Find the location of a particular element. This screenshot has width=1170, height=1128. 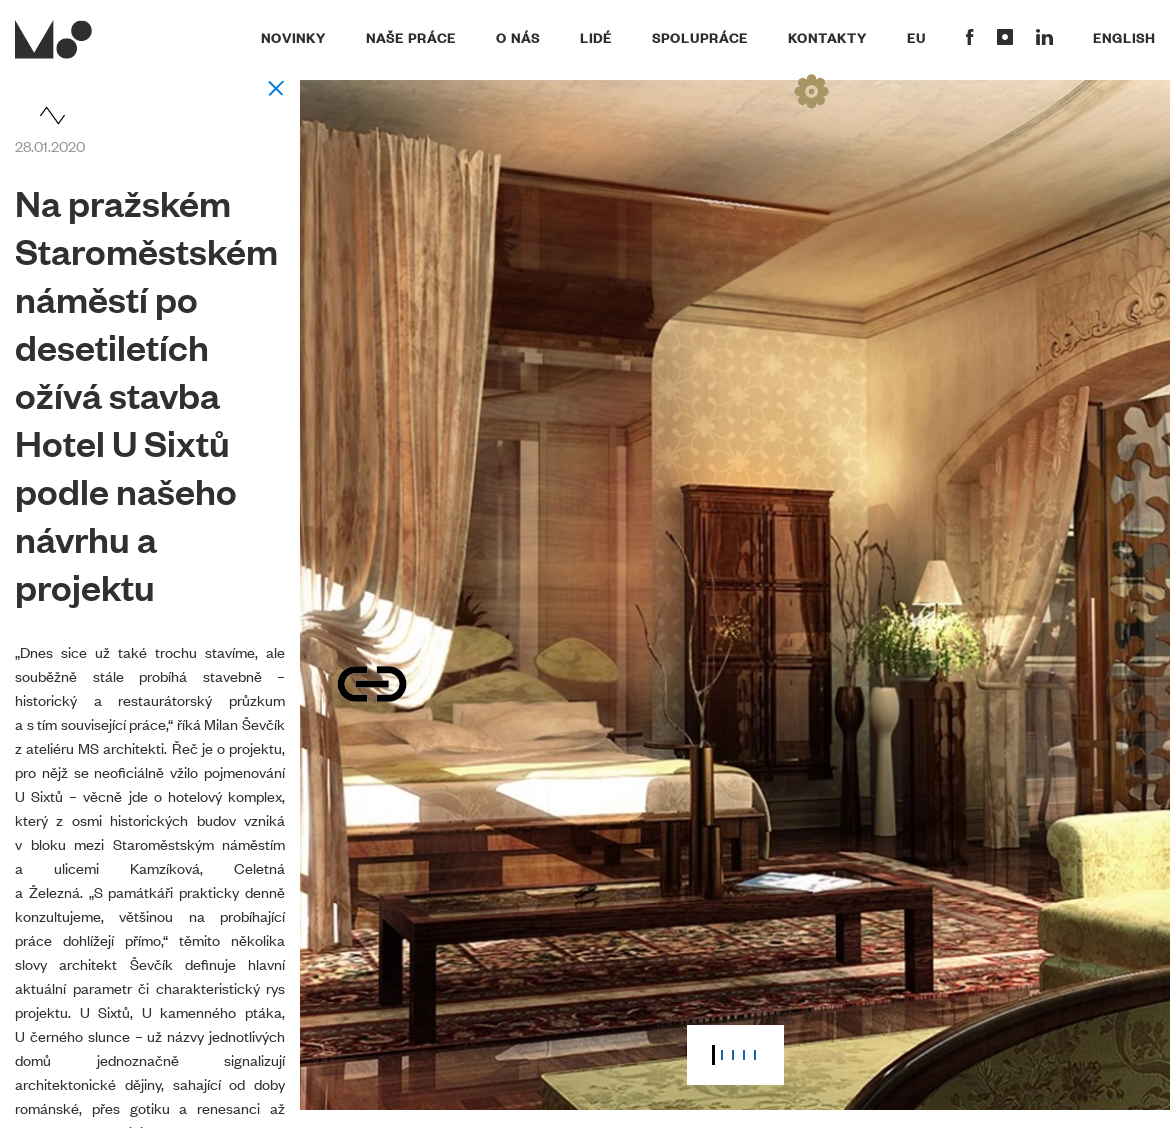

copy or share a link is located at coordinates (372, 684).